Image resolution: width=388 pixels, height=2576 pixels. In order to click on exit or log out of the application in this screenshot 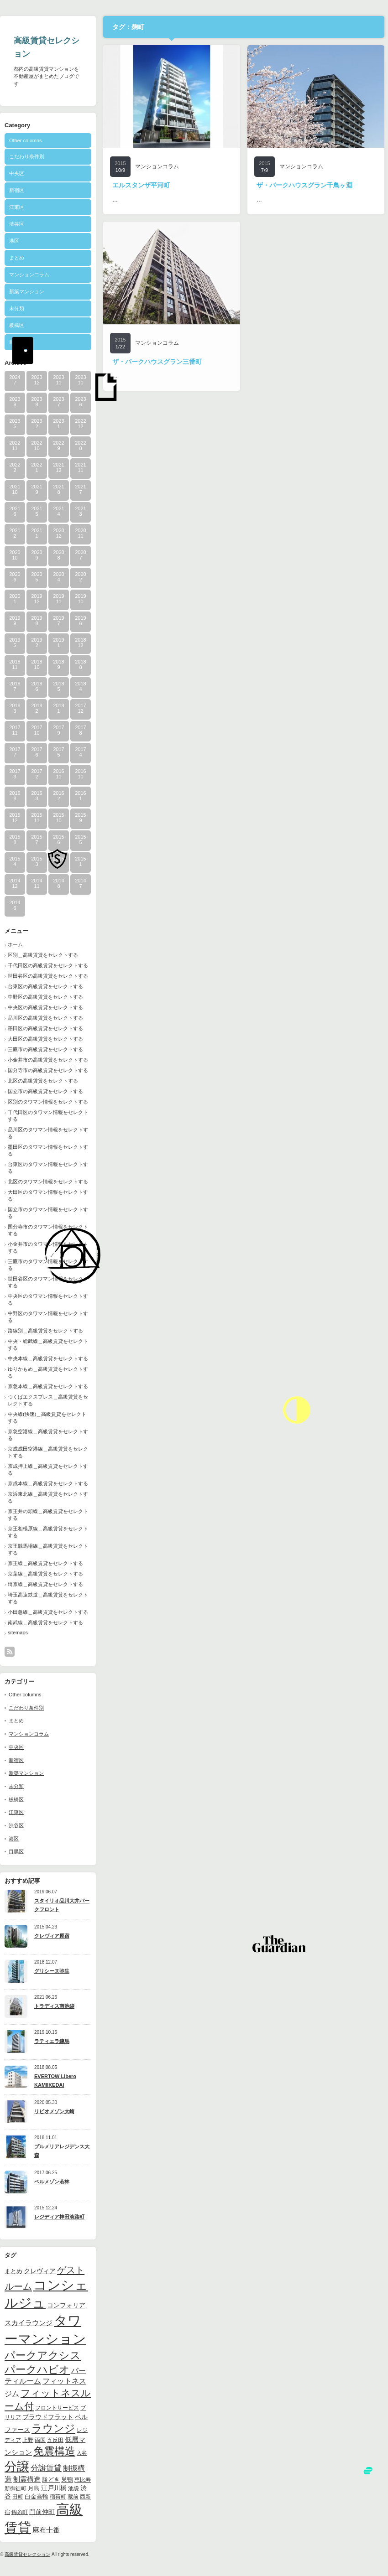, I will do `click(22, 350)`.